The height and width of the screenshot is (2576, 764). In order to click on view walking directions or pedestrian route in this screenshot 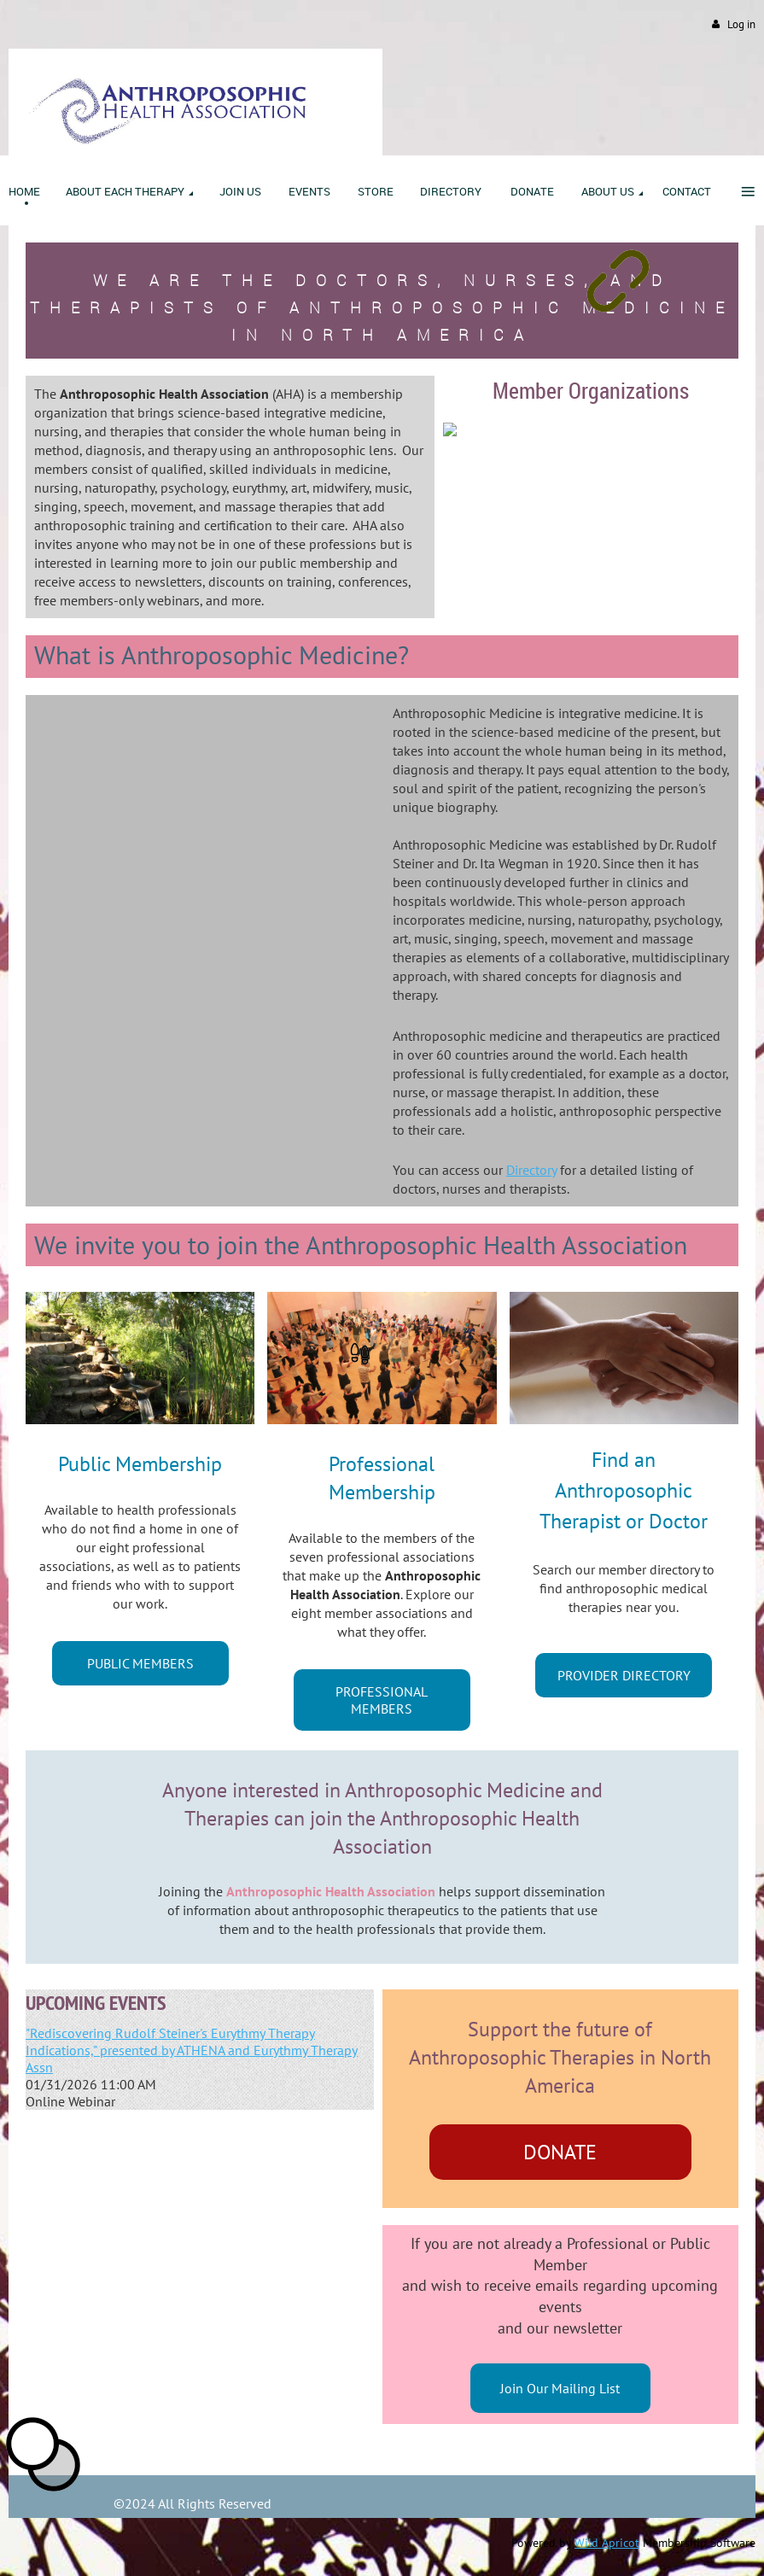, I will do `click(359, 1353)`.